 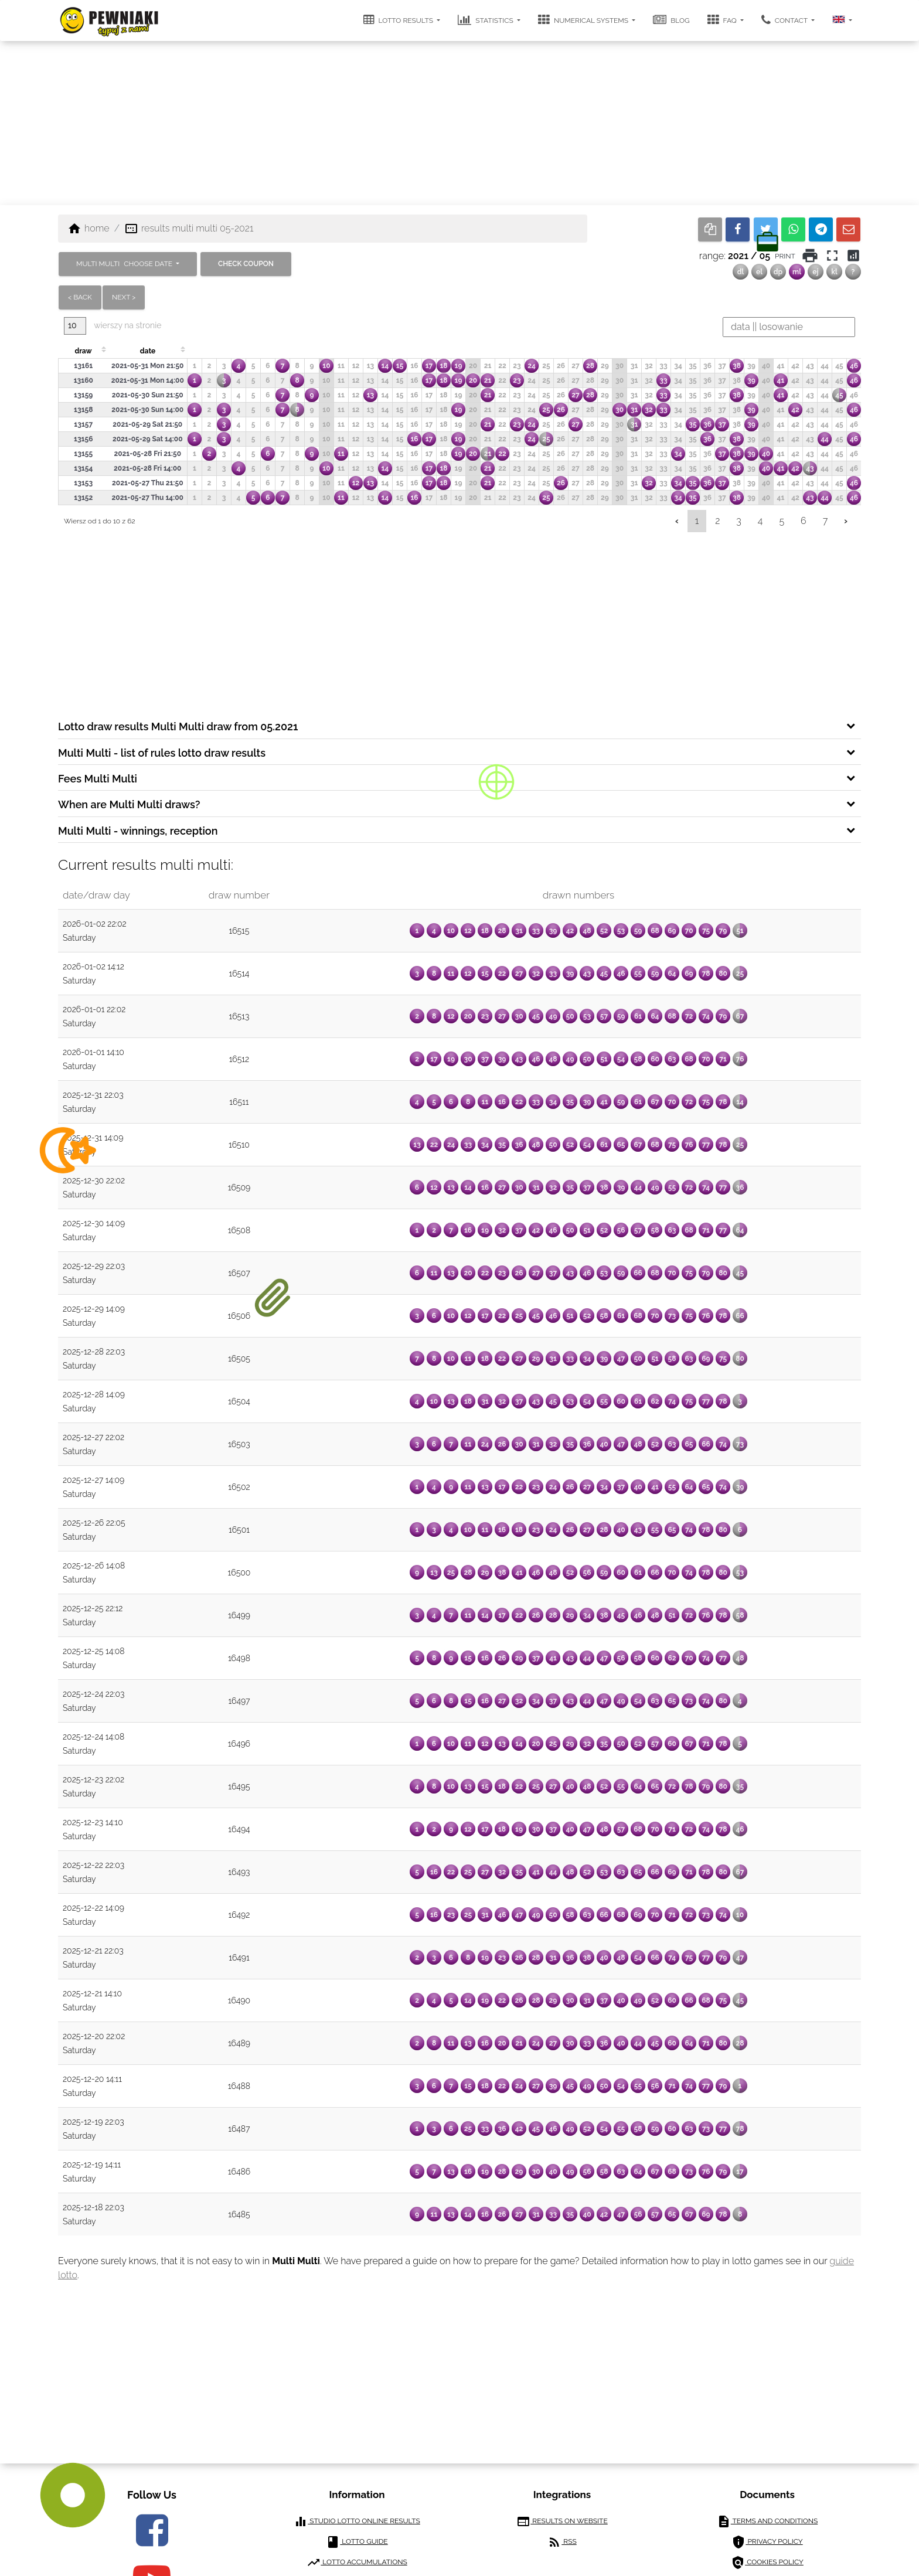 I want to click on attach a file to your message, so click(x=272, y=1297).